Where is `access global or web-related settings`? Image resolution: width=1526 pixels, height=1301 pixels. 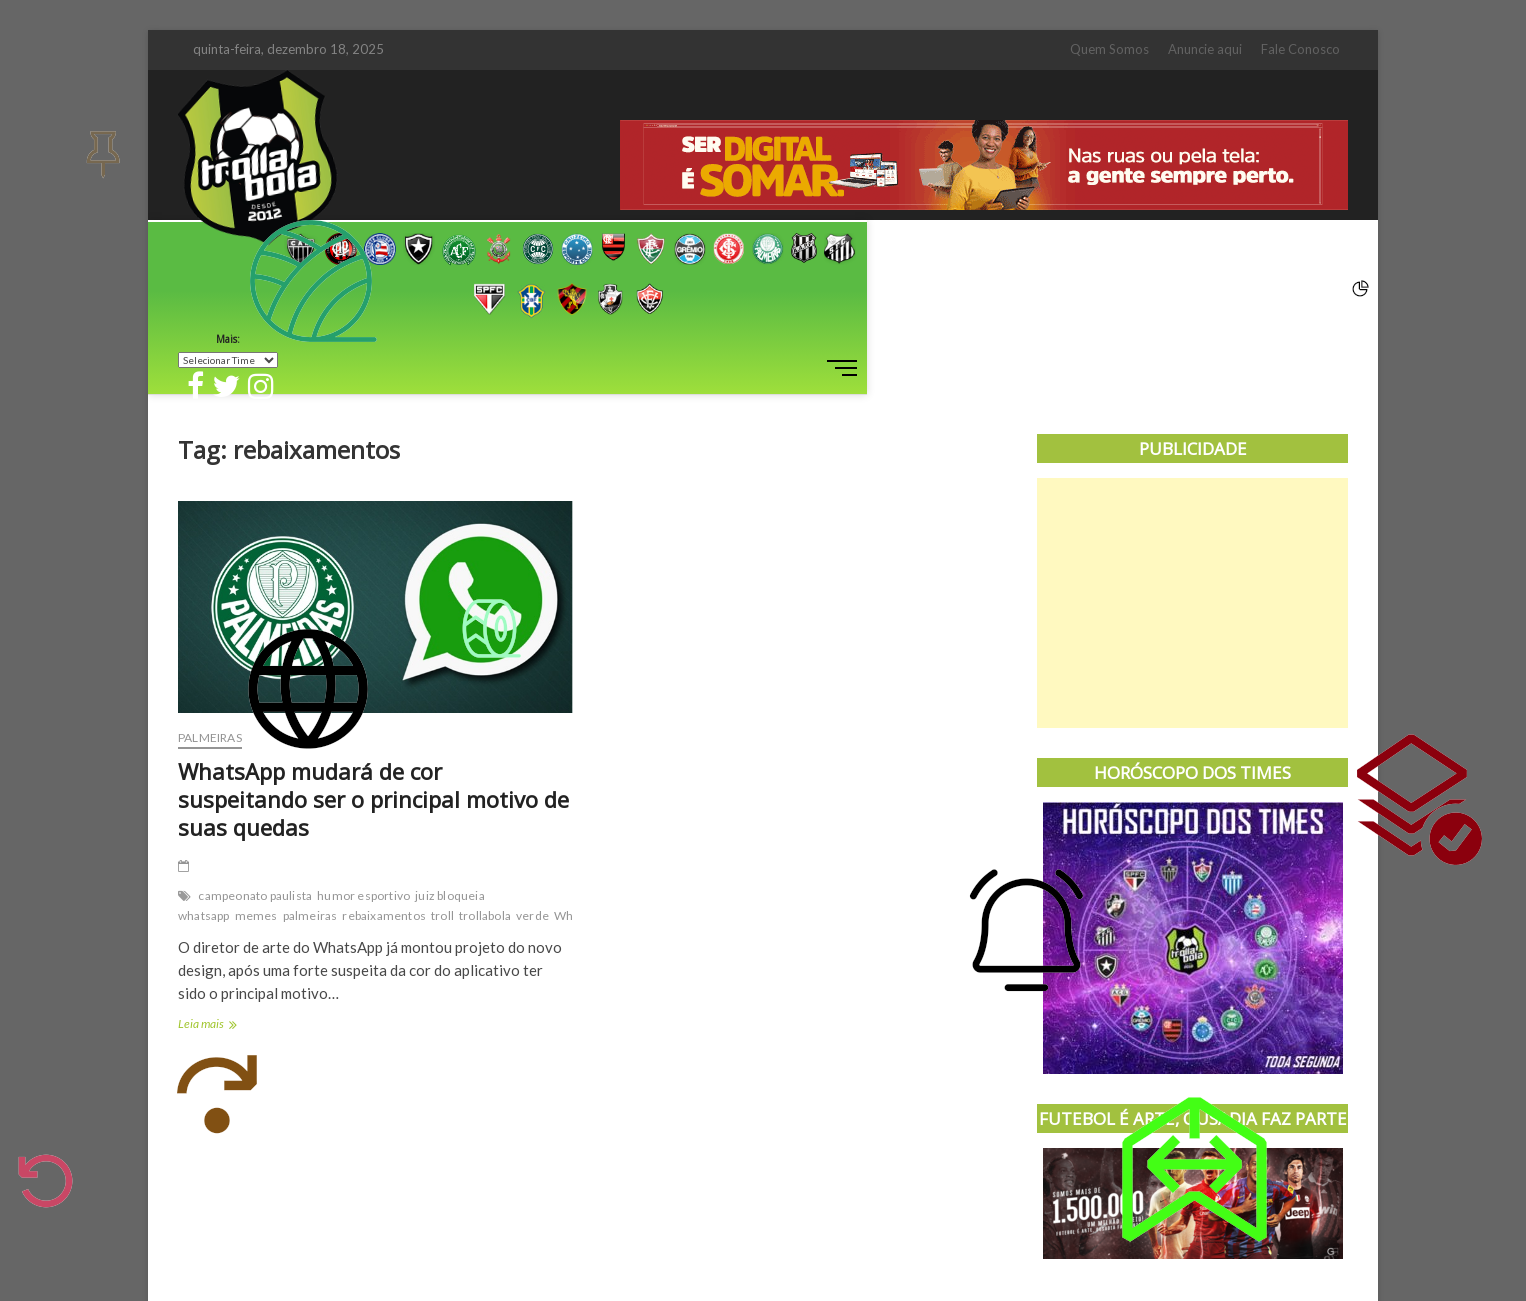
access global or web-related settings is located at coordinates (303, 693).